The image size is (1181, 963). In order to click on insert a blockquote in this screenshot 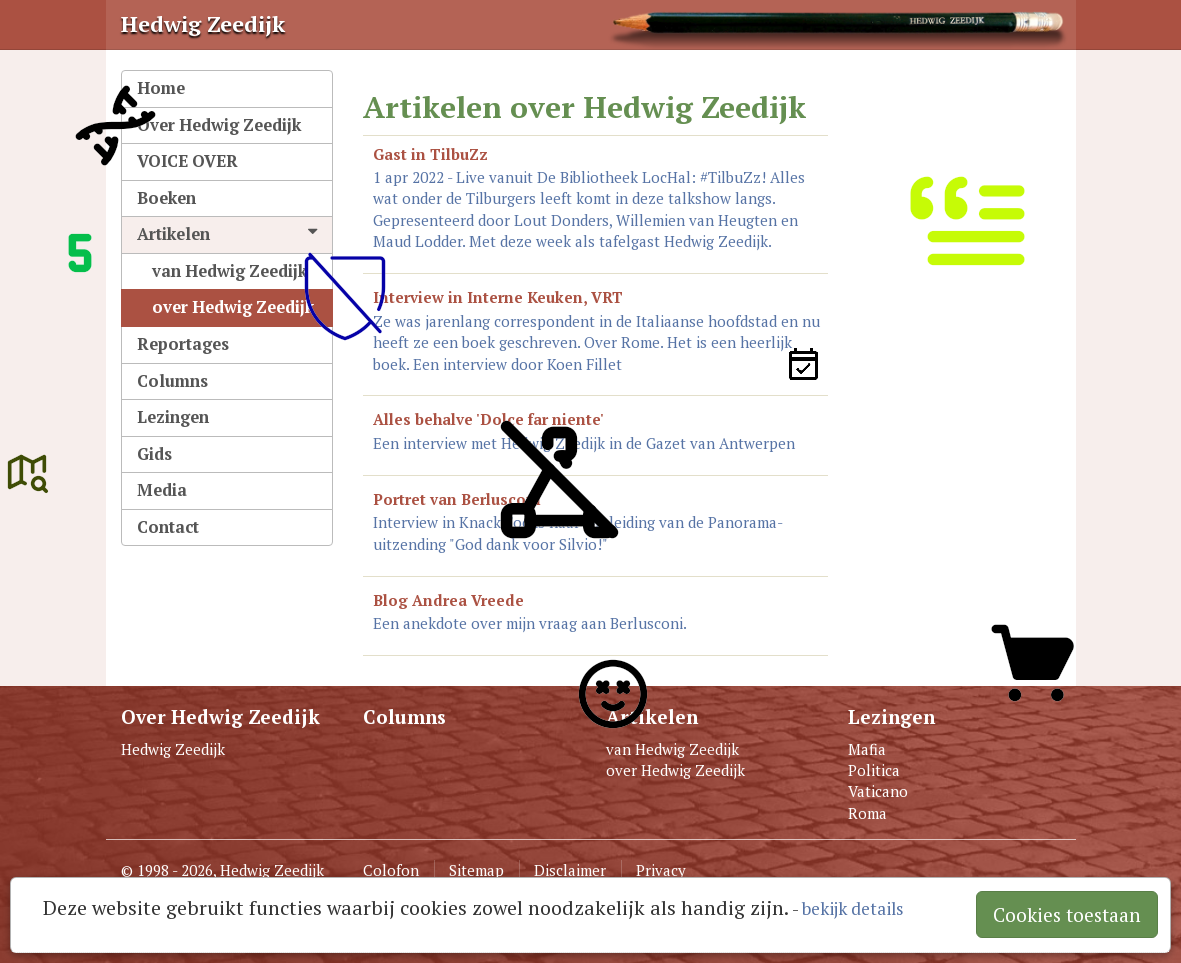, I will do `click(967, 219)`.